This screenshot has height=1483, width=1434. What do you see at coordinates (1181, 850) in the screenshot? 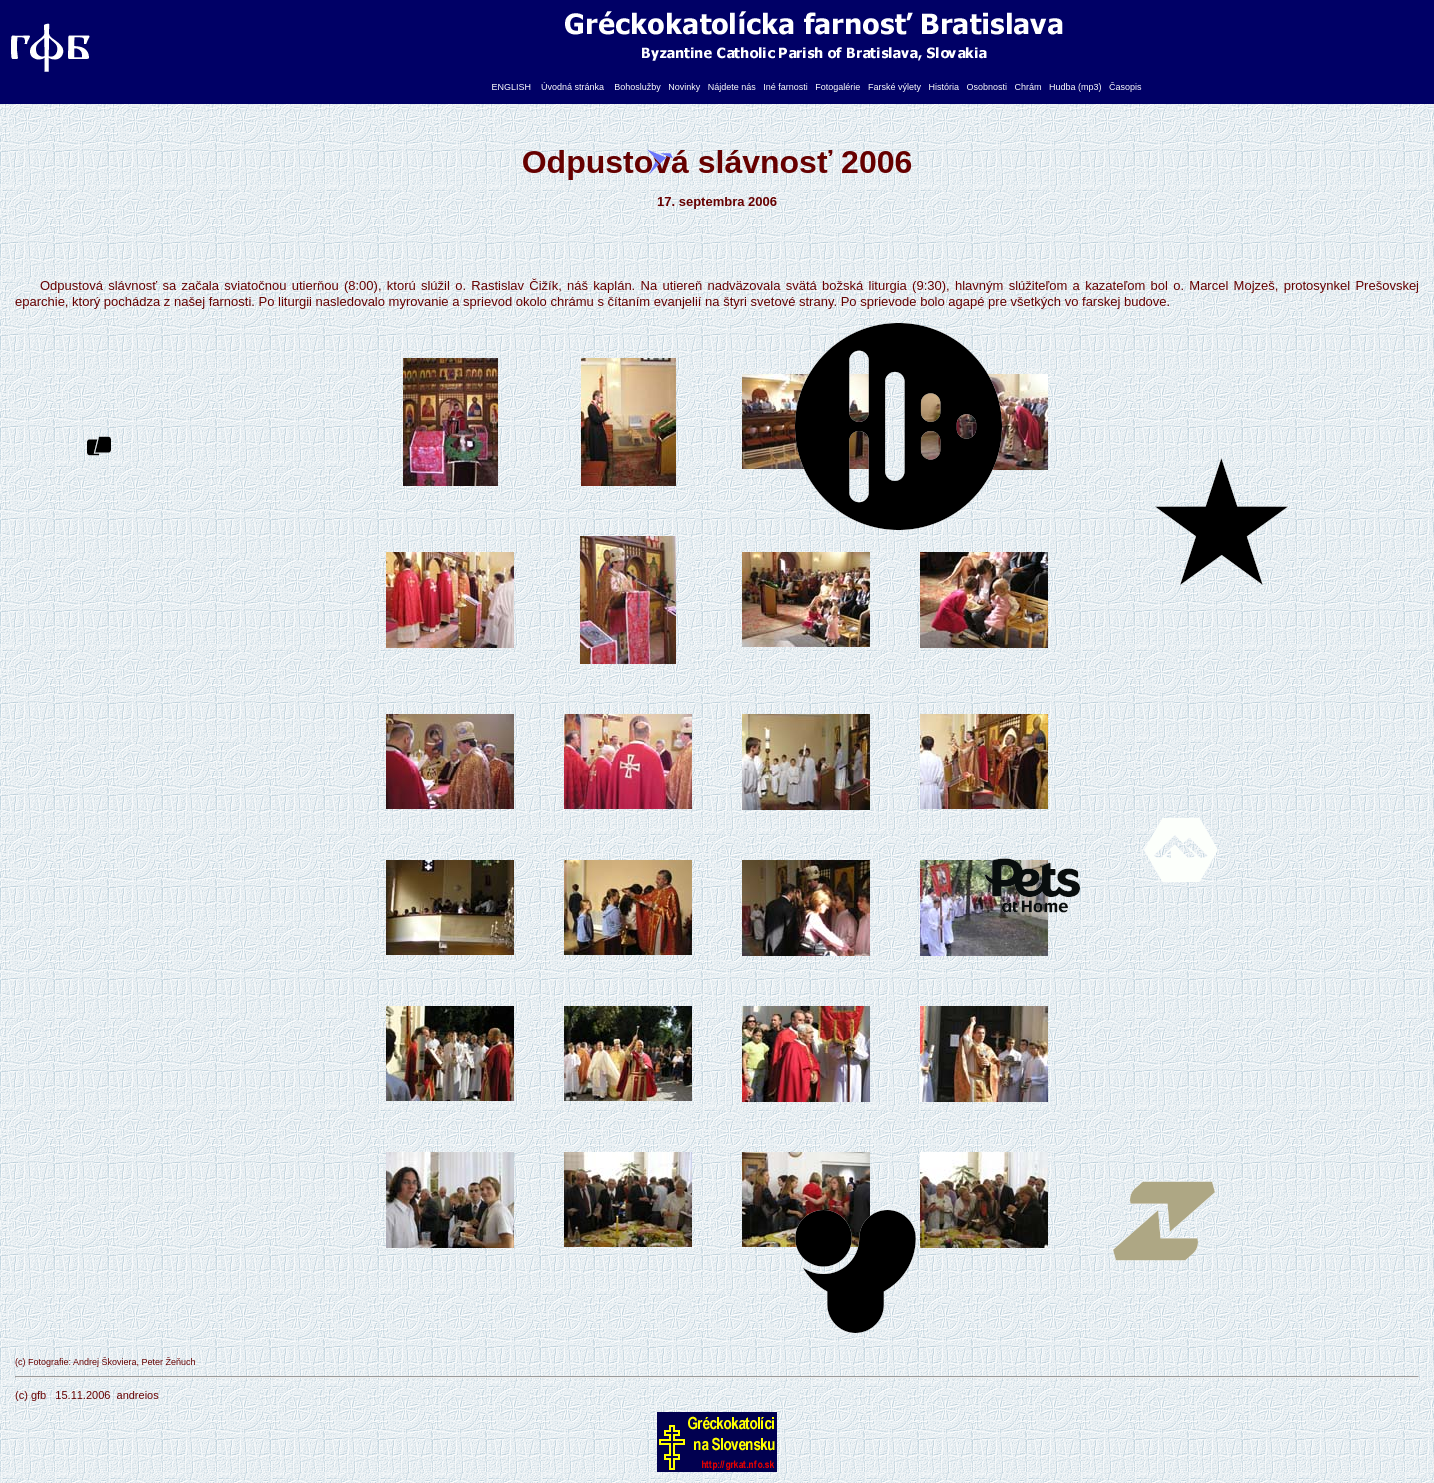
I see `Alpine Linux operating system logo` at bounding box center [1181, 850].